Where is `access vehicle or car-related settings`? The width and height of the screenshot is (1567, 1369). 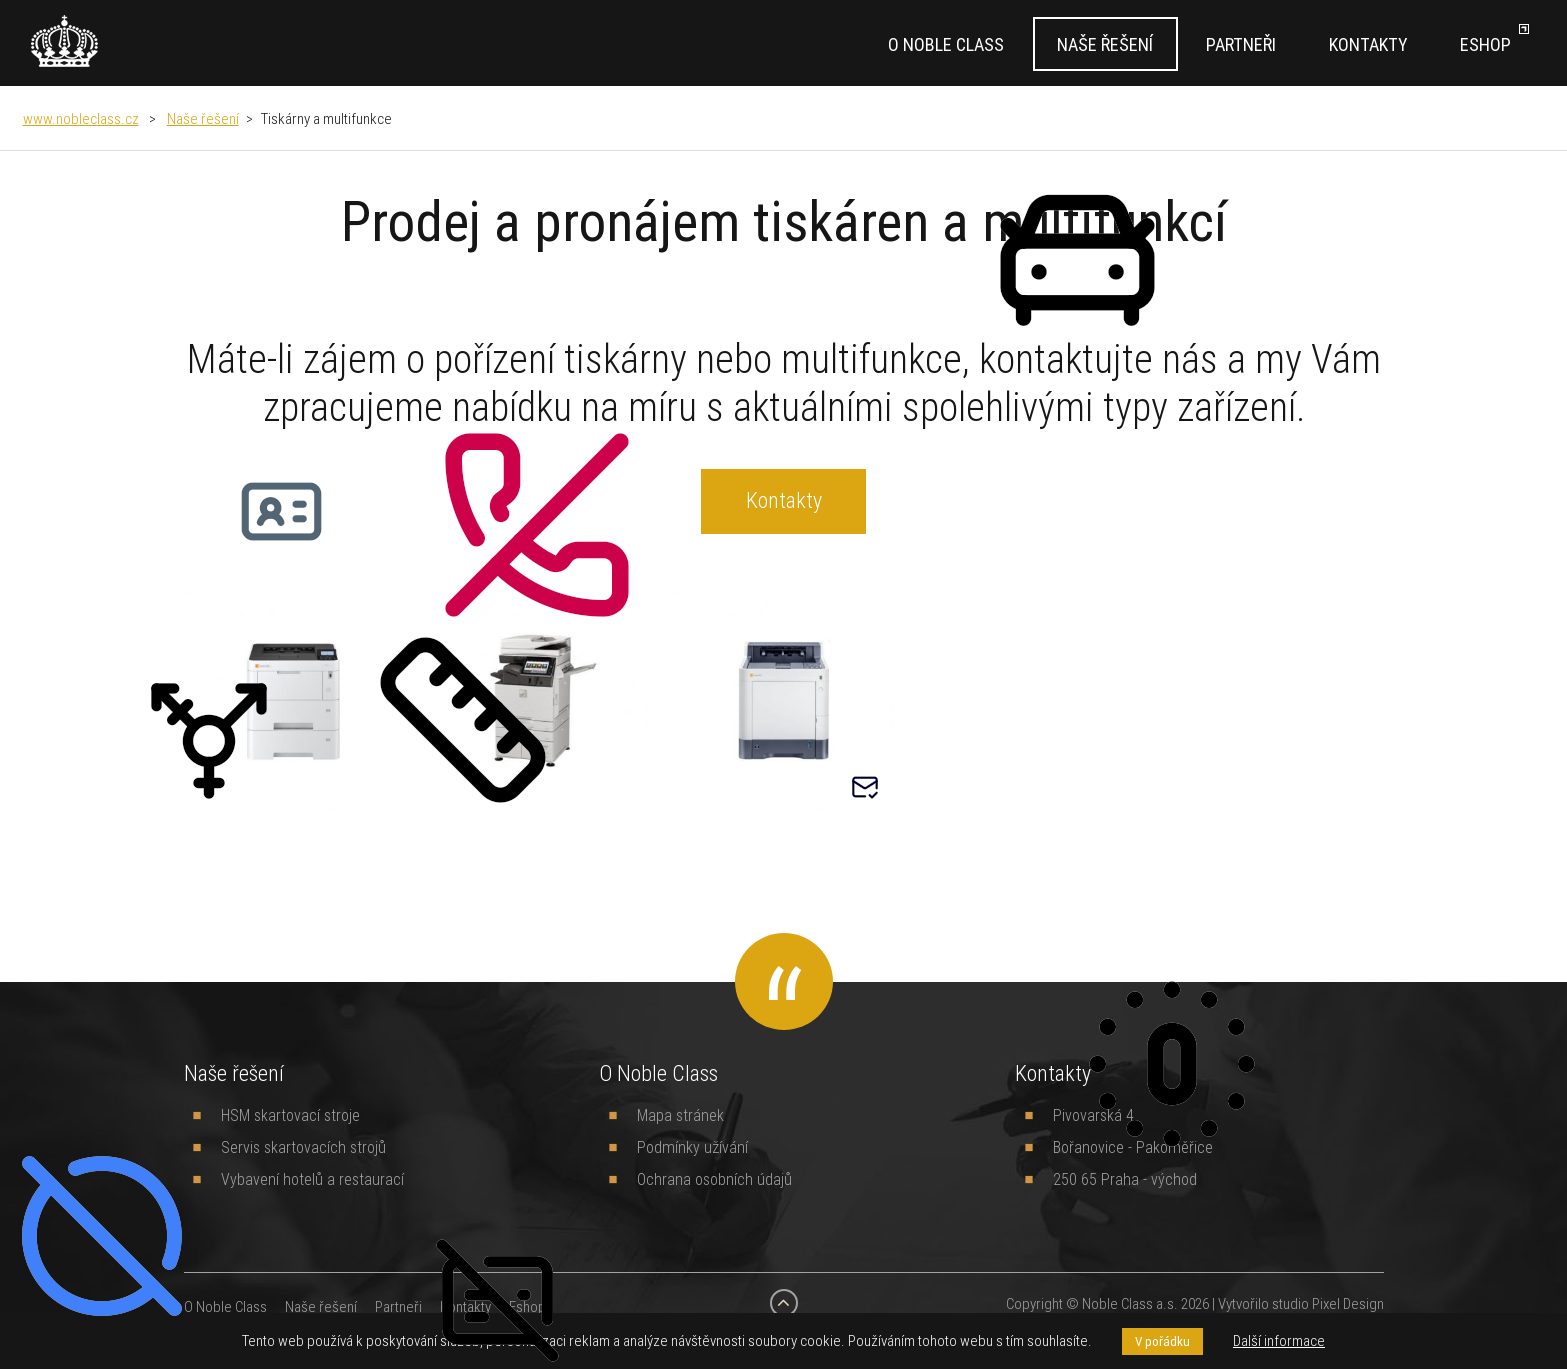
access vehicle or car-related settings is located at coordinates (1077, 256).